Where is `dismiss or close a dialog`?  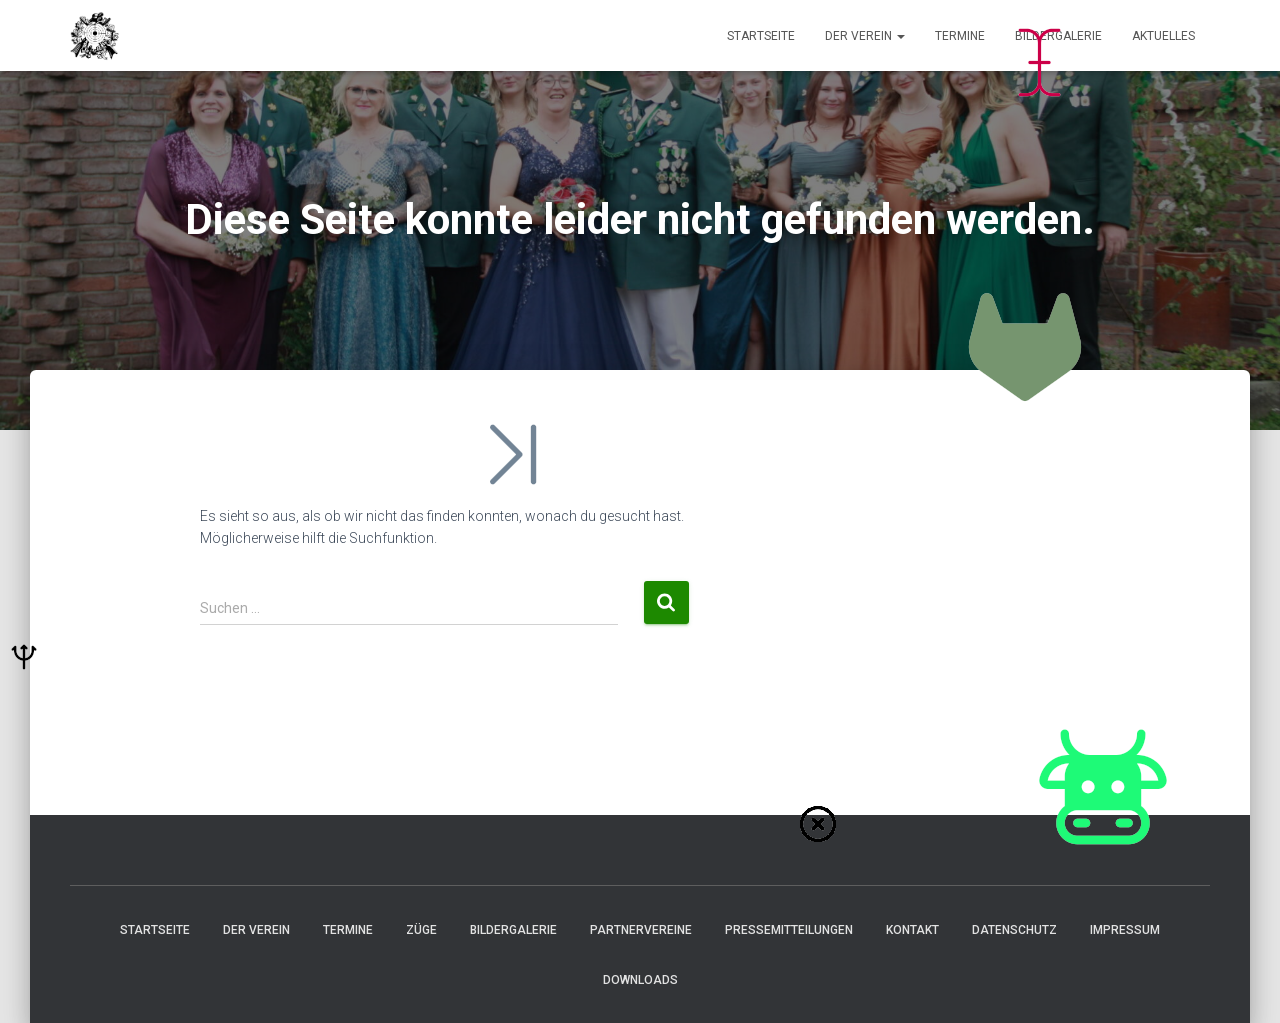
dismiss or close a dialog is located at coordinates (818, 824).